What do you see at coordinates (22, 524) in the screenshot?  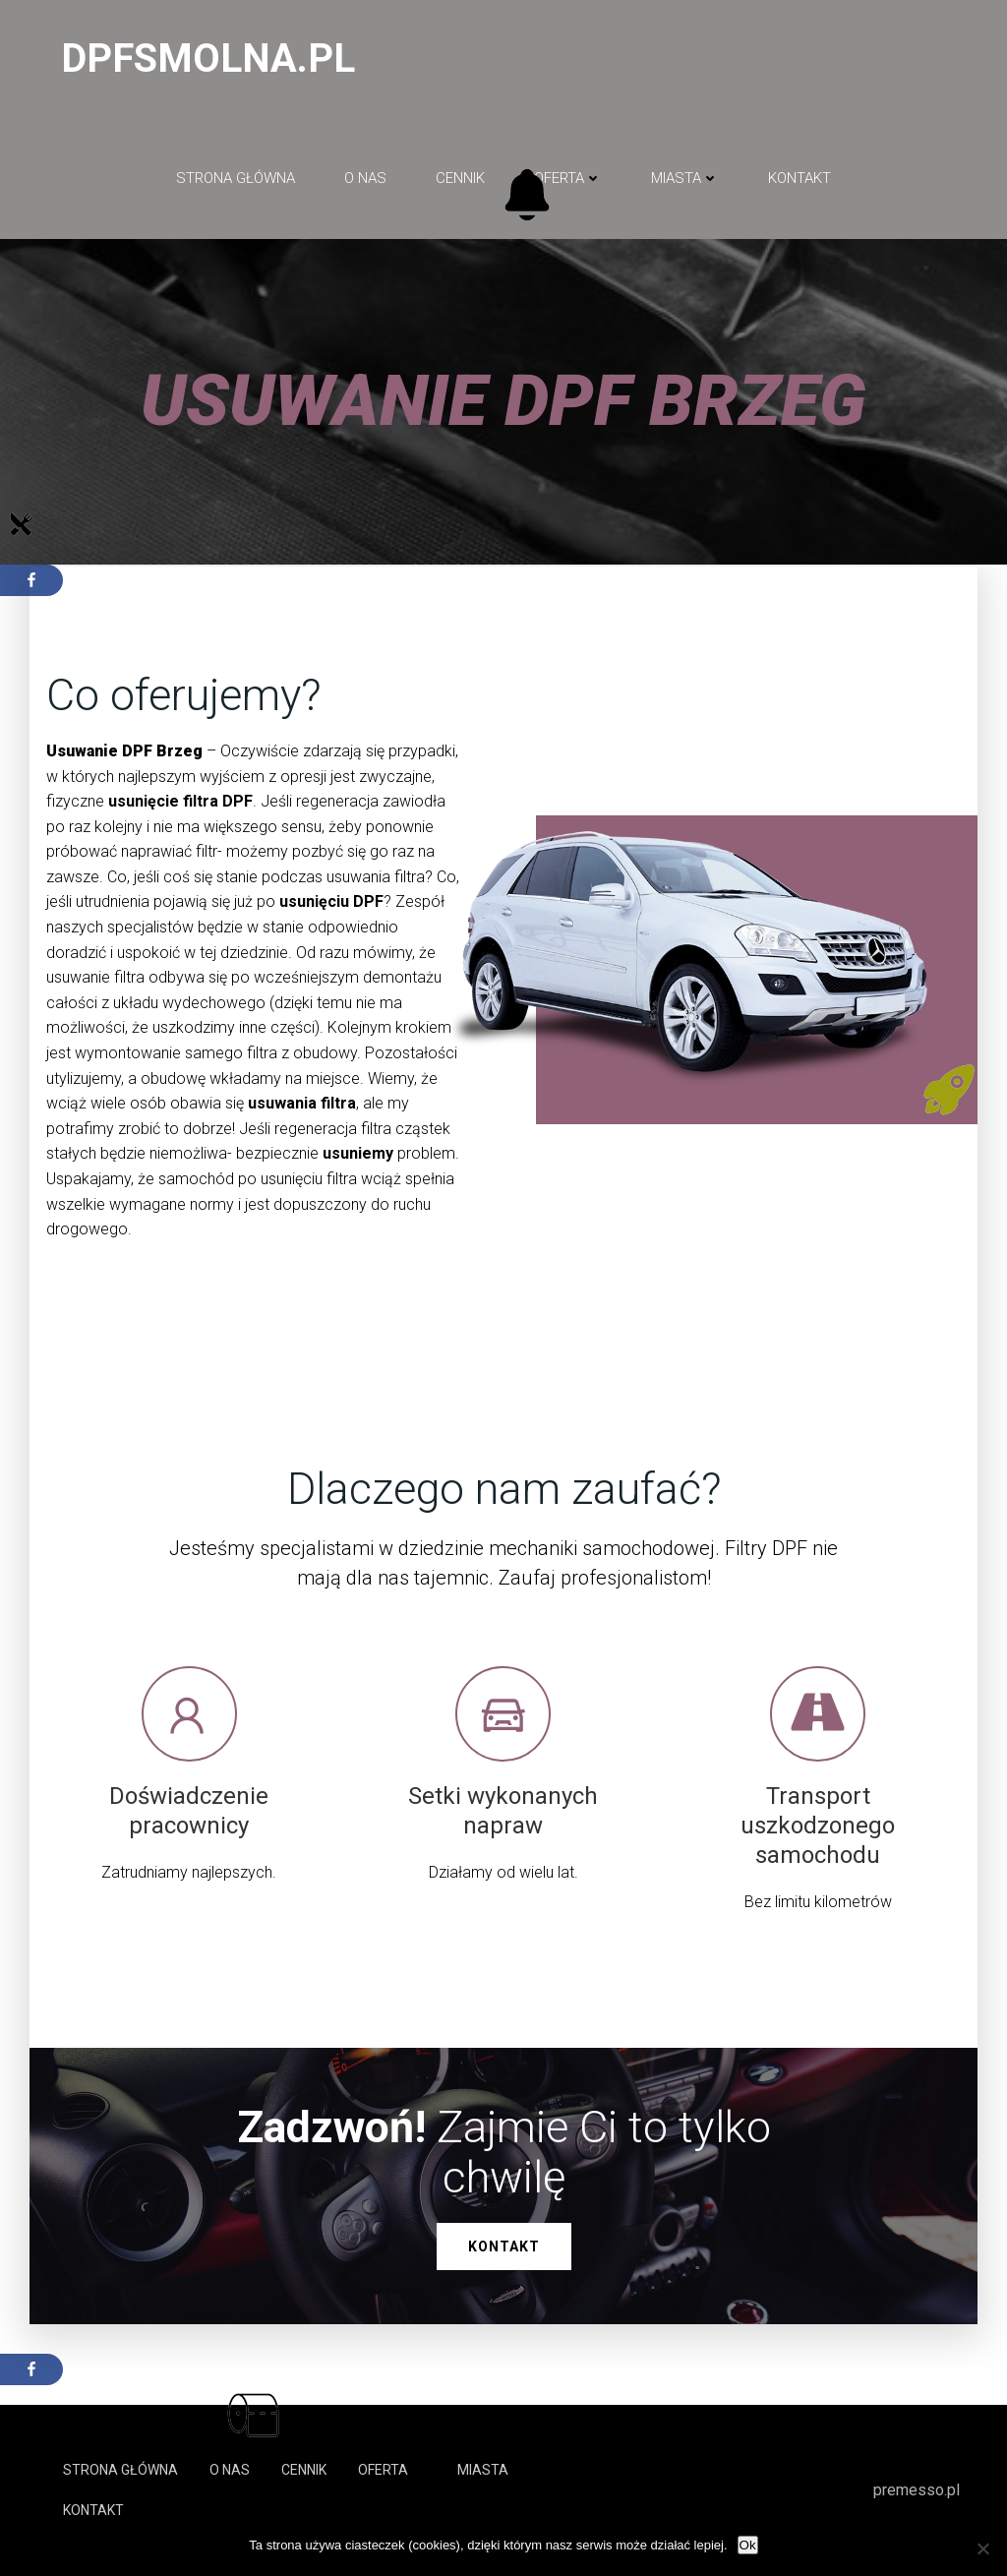 I see `find nearby restaurants or dining options` at bounding box center [22, 524].